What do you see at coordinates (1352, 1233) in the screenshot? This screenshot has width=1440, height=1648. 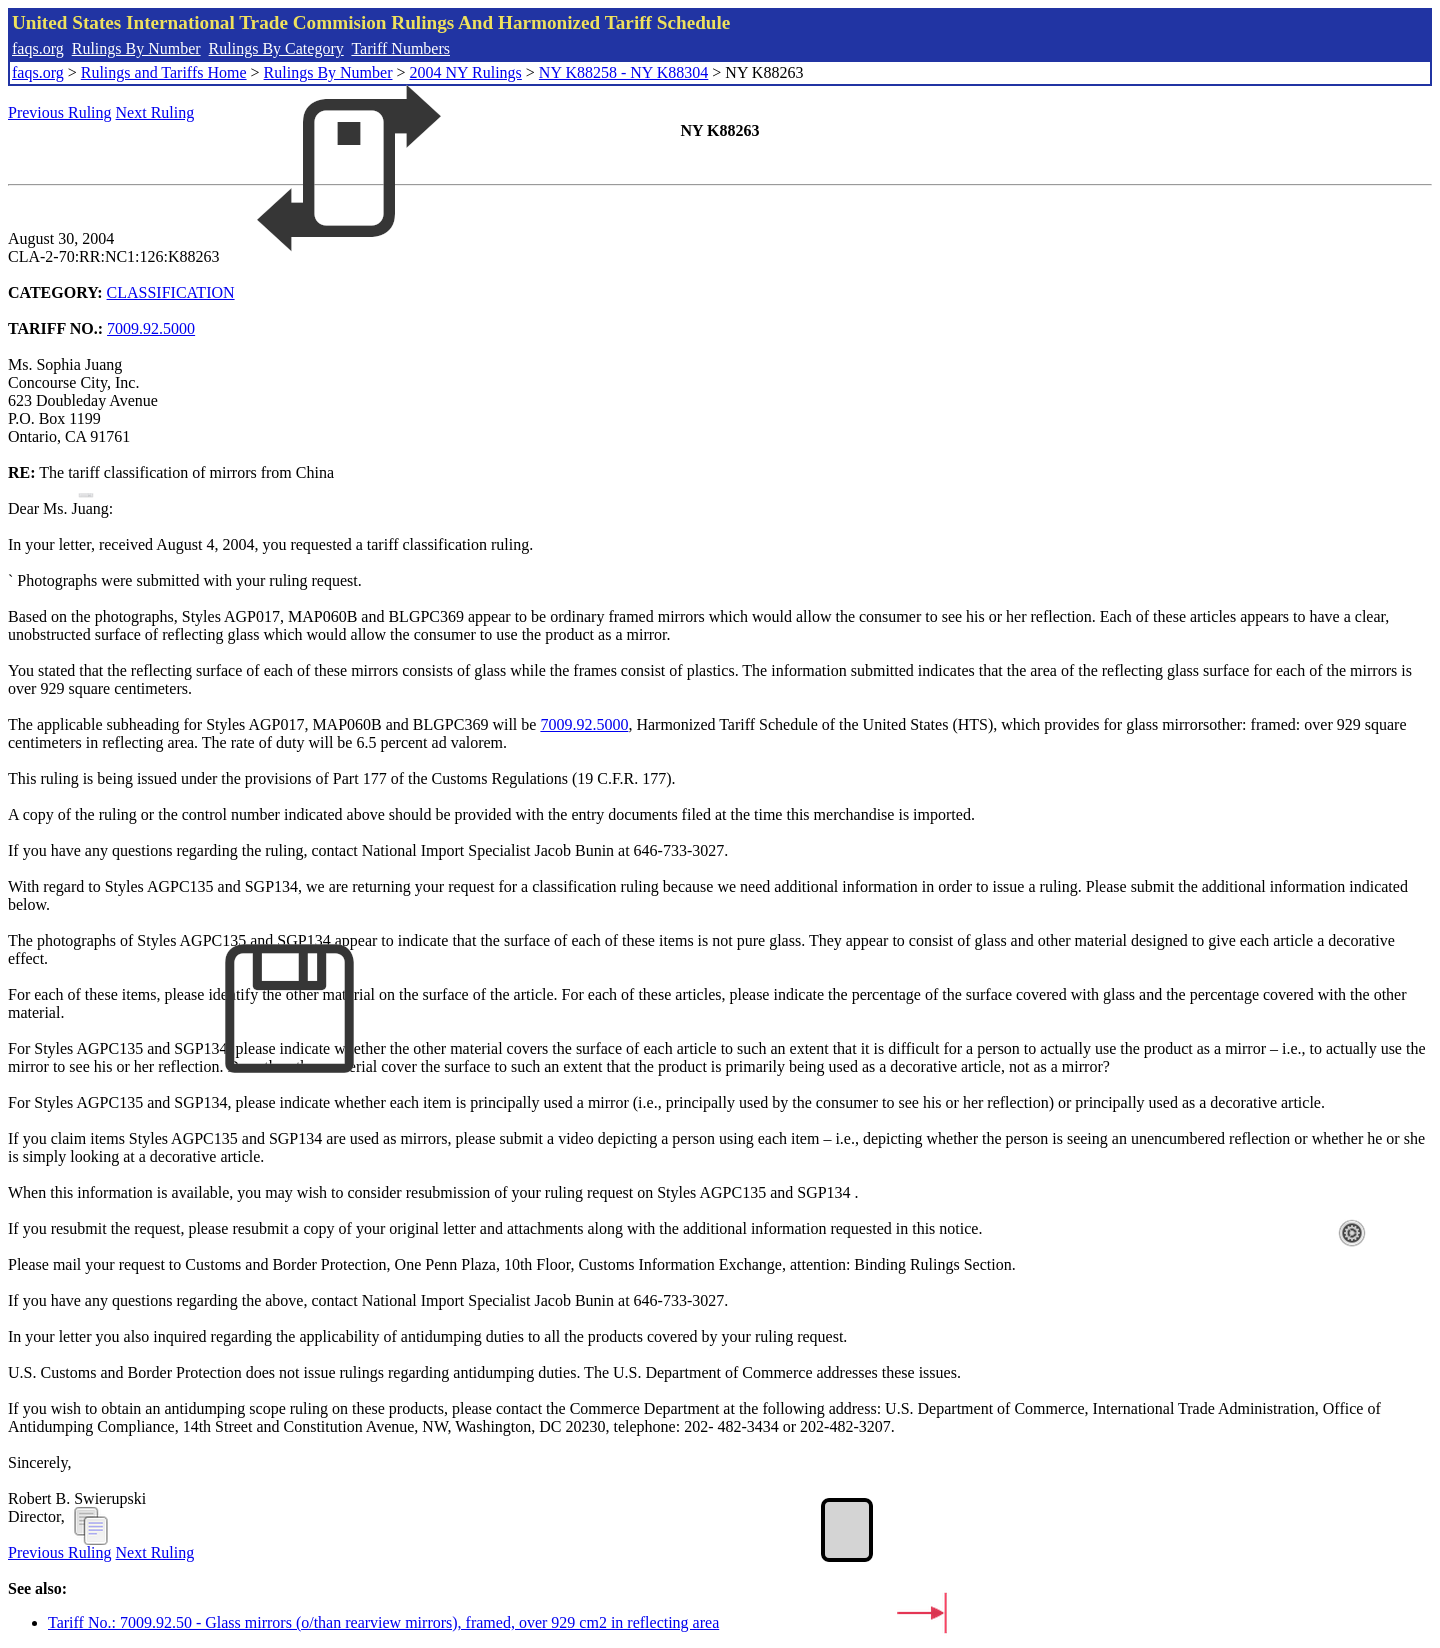 I see `open settings or configuration options` at bounding box center [1352, 1233].